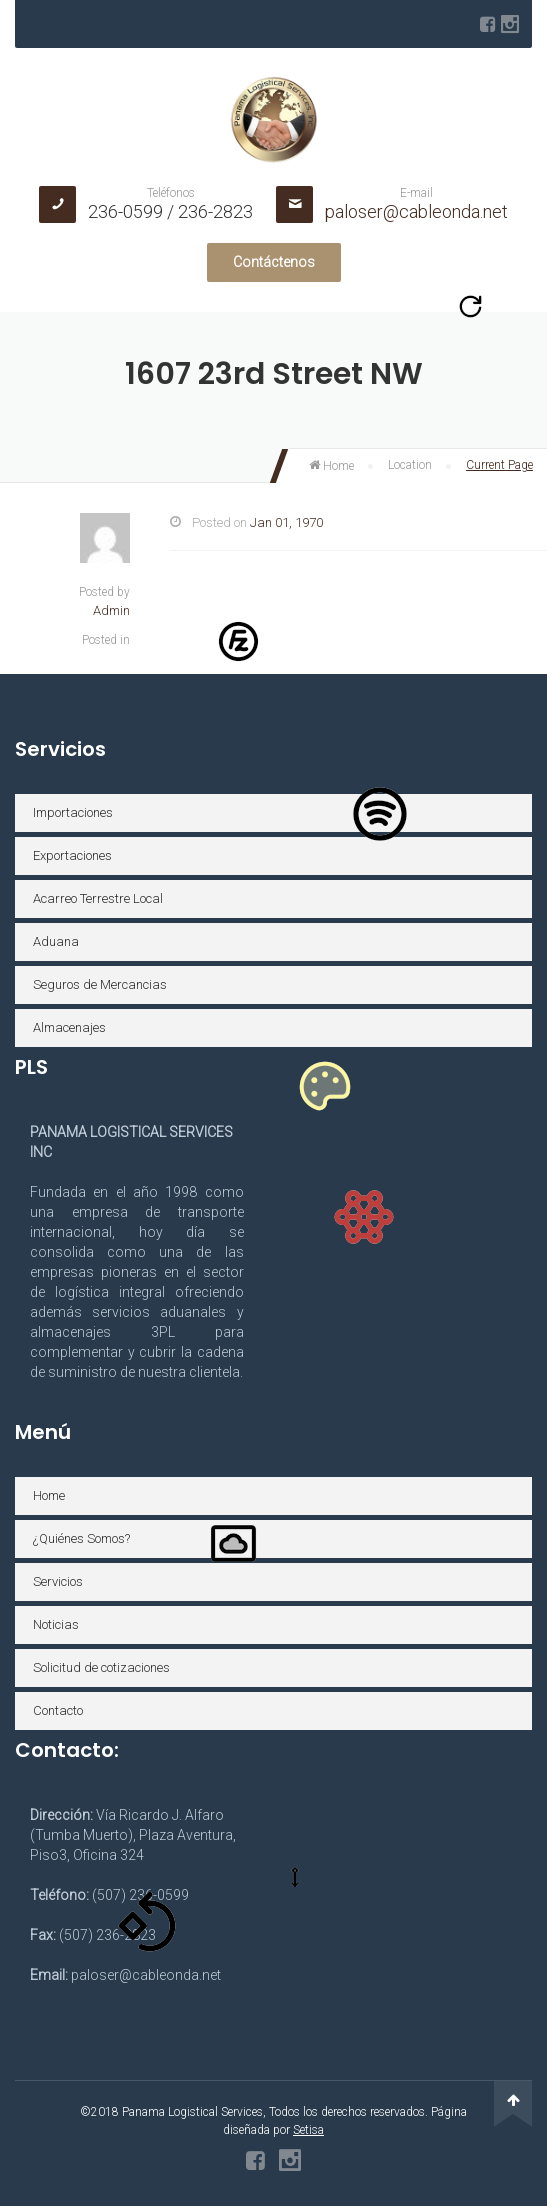 The height and width of the screenshot is (2206, 547). What do you see at coordinates (147, 1923) in the screenshot?
I see `refresh or reload placeholder content` at bounding box center [147, 1923].